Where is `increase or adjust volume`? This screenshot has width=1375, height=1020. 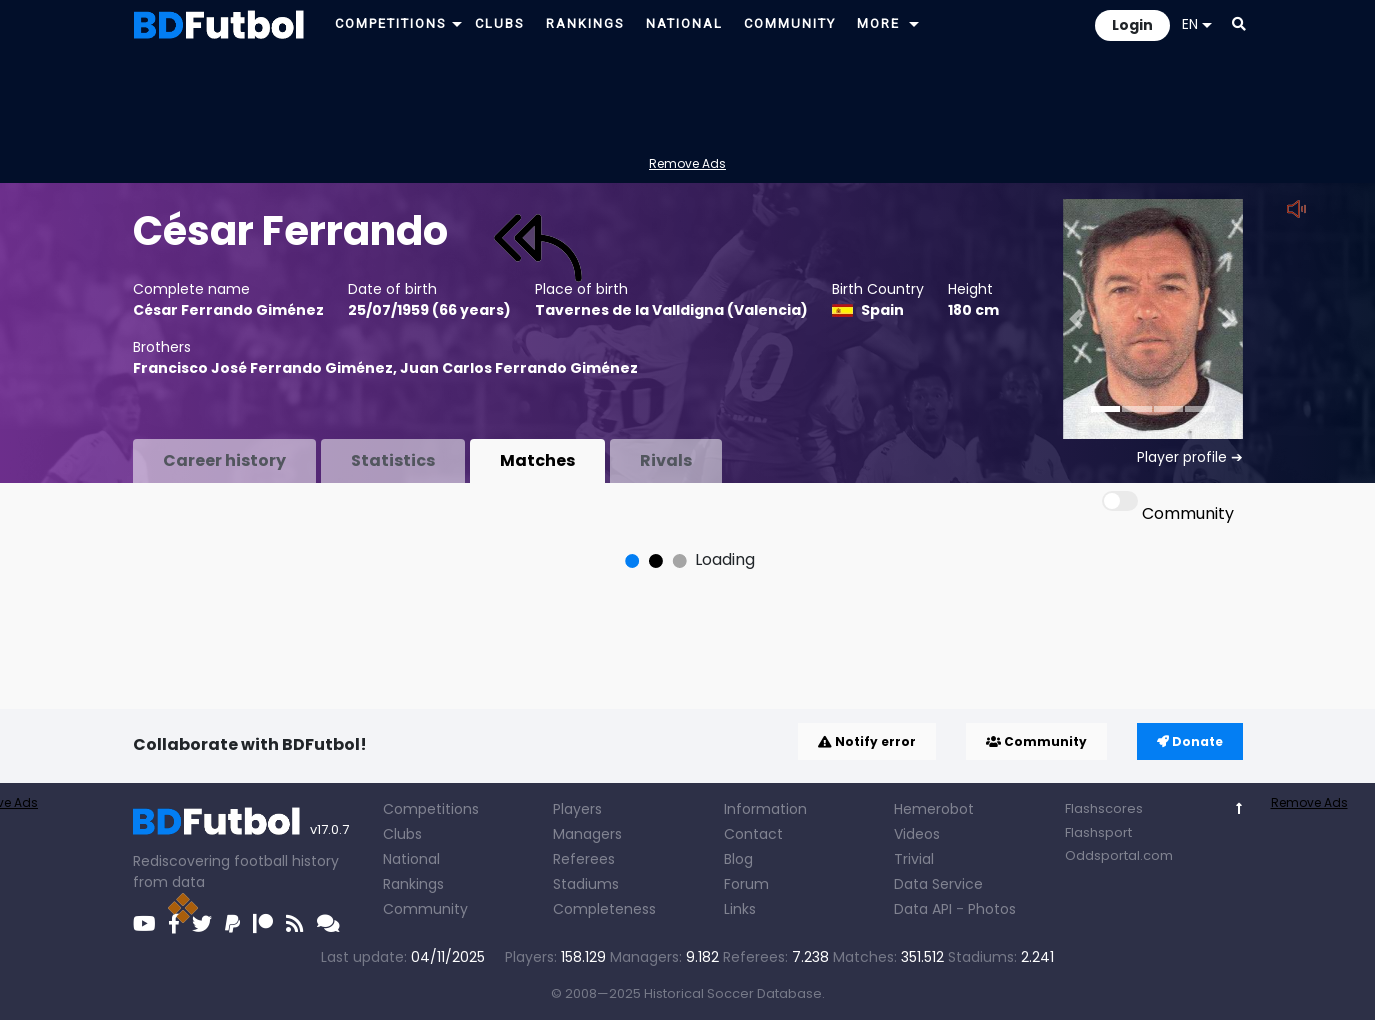 increase or adjust volume is located at coordinates (1296, 209).